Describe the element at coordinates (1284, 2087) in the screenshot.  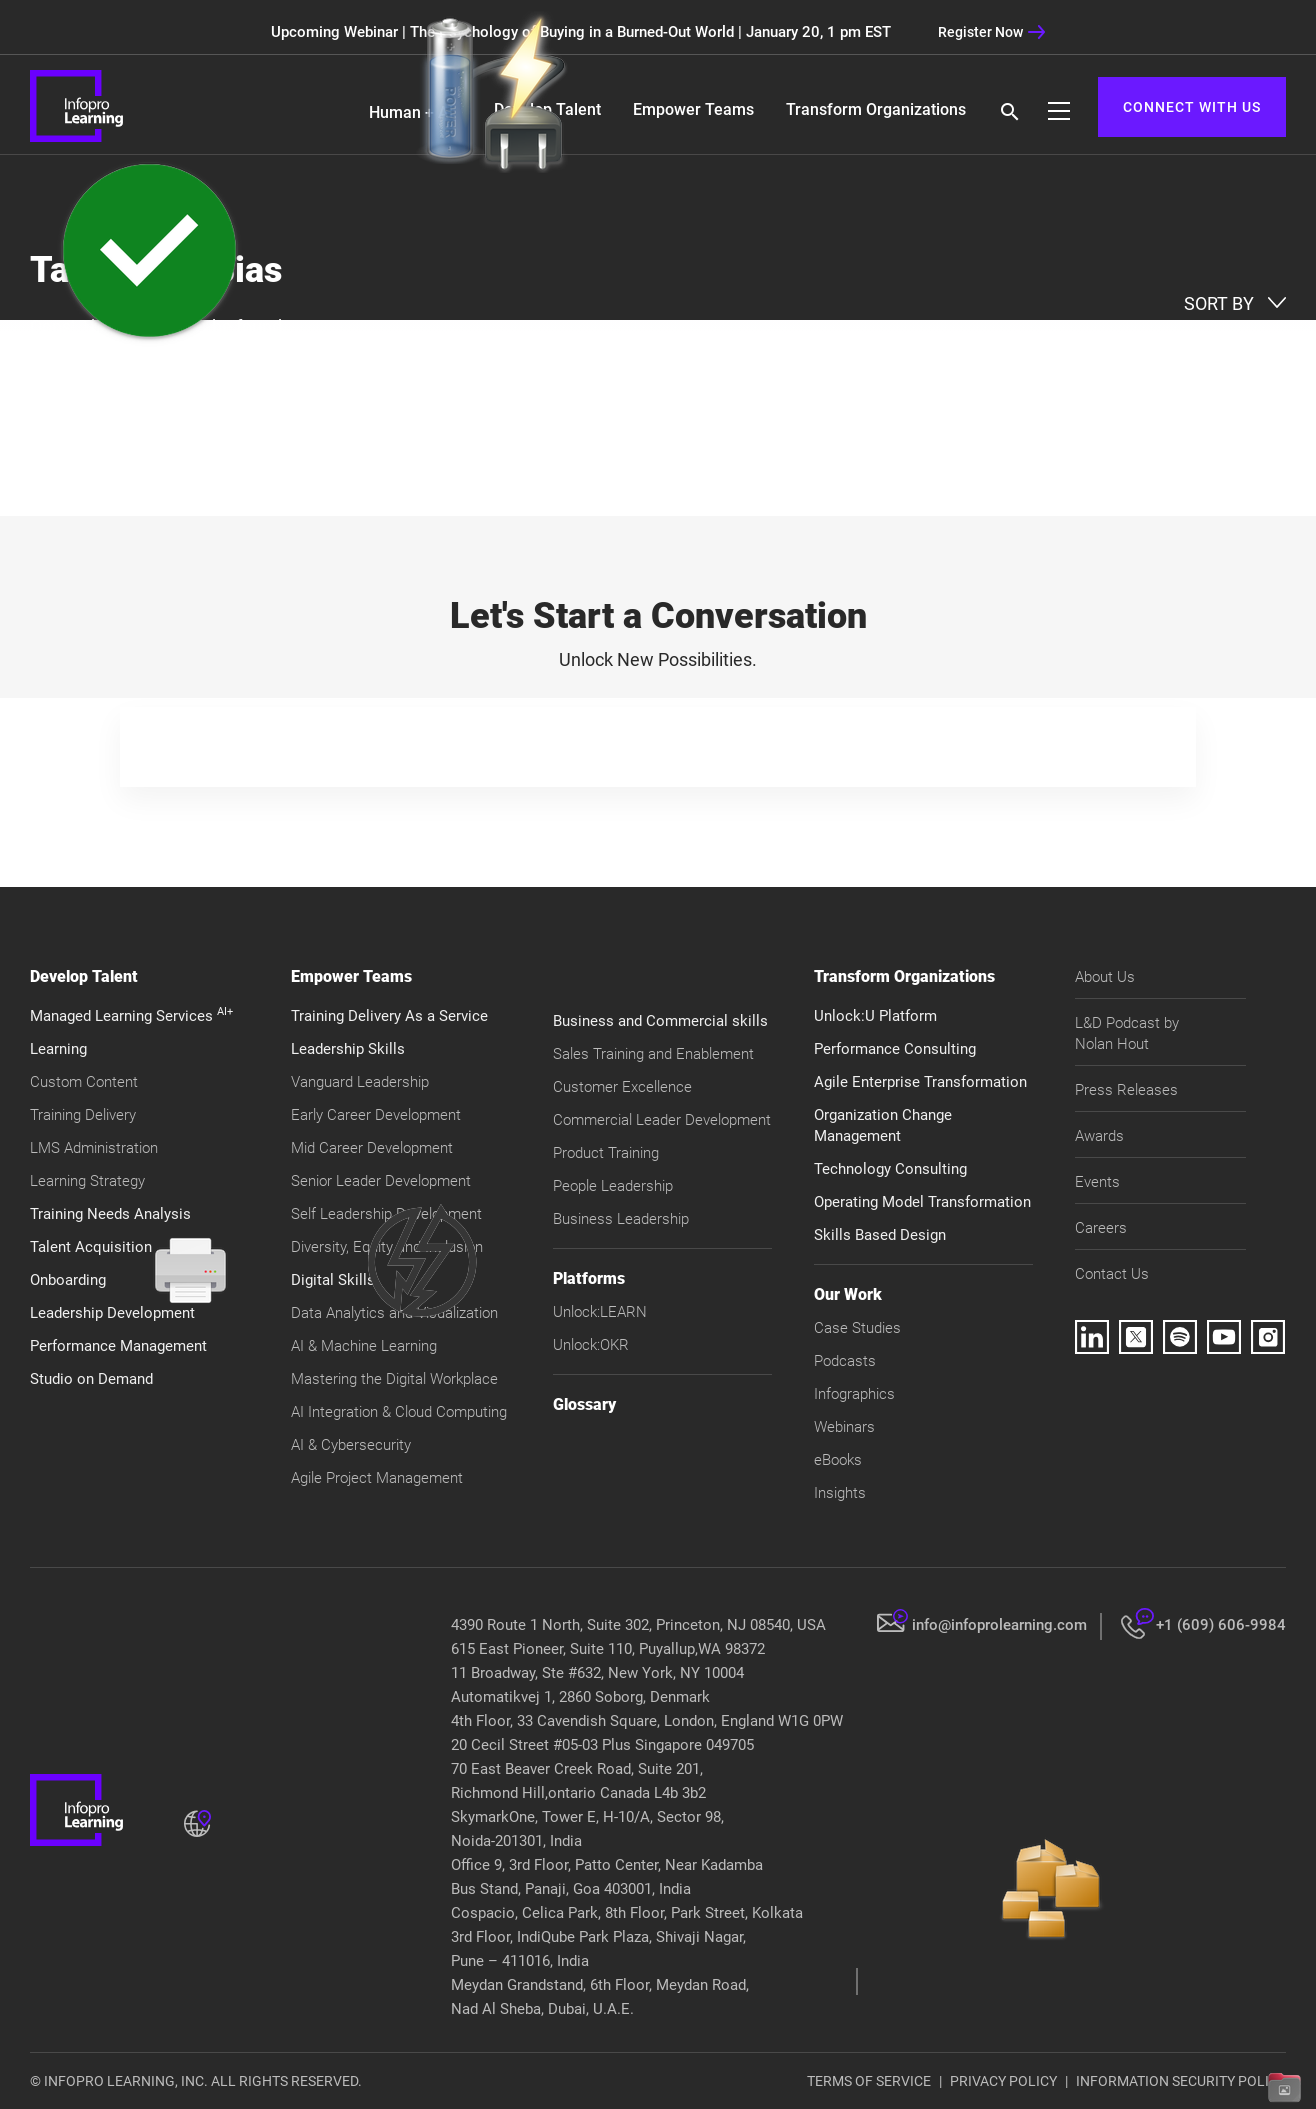
I see `open your pictures folder` at that location.